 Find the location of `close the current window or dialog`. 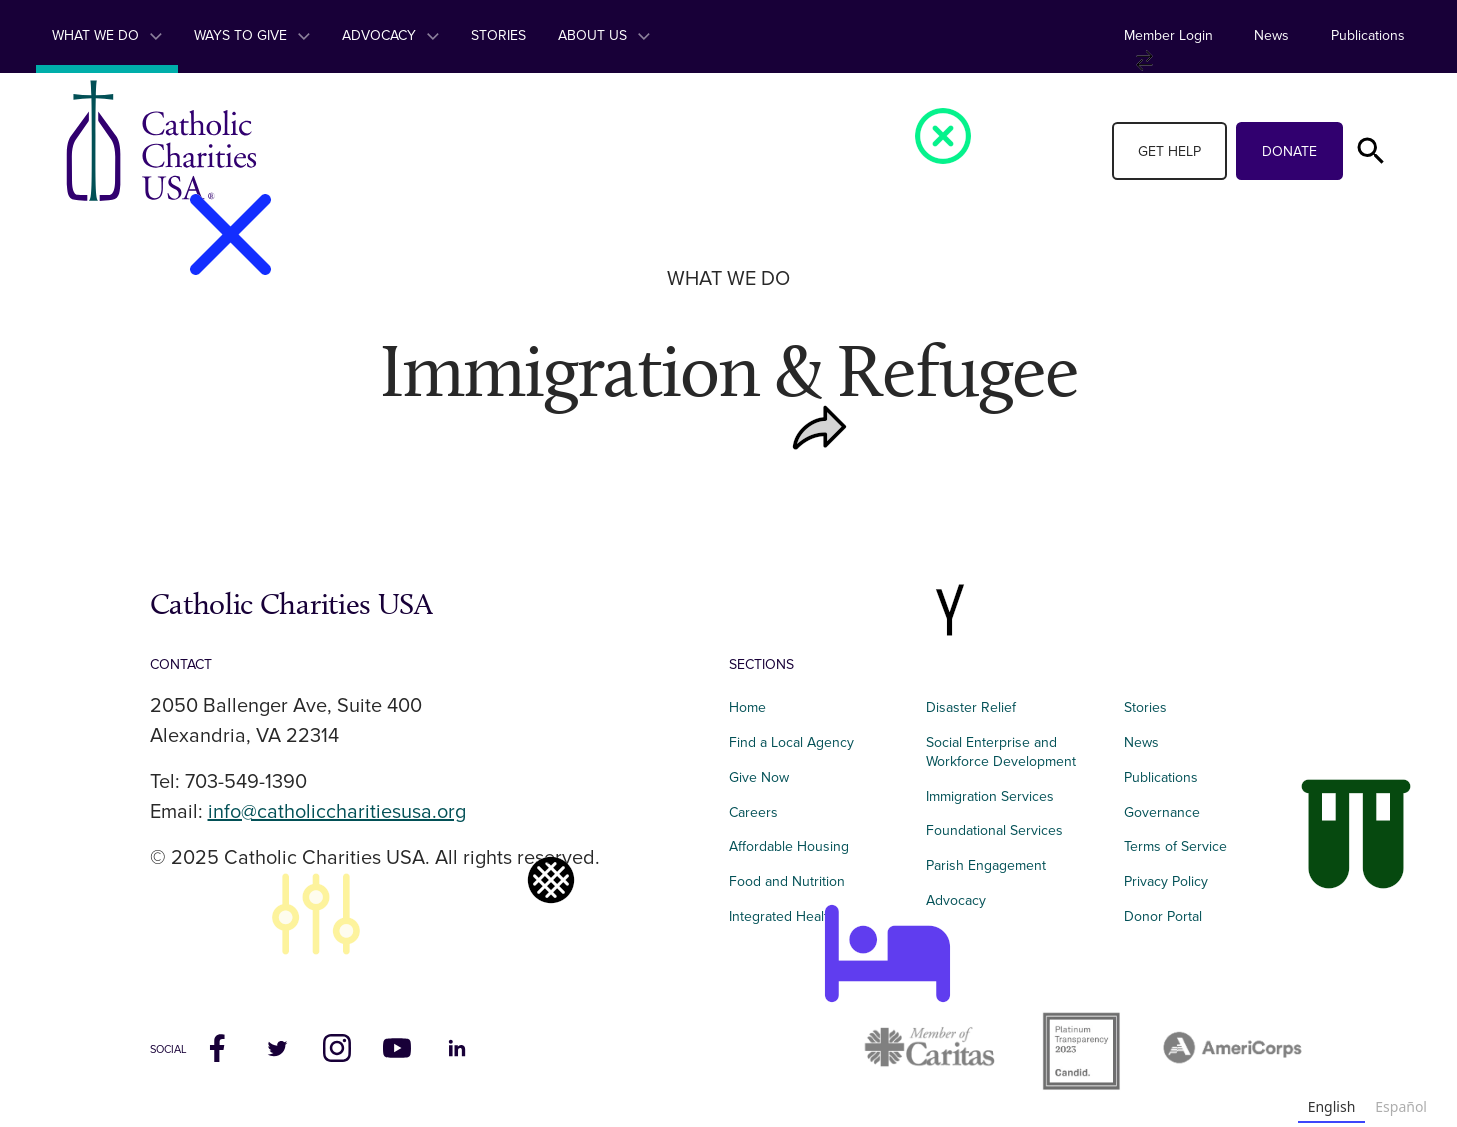

close the current window or dialog is located at coordinates (230, 234).